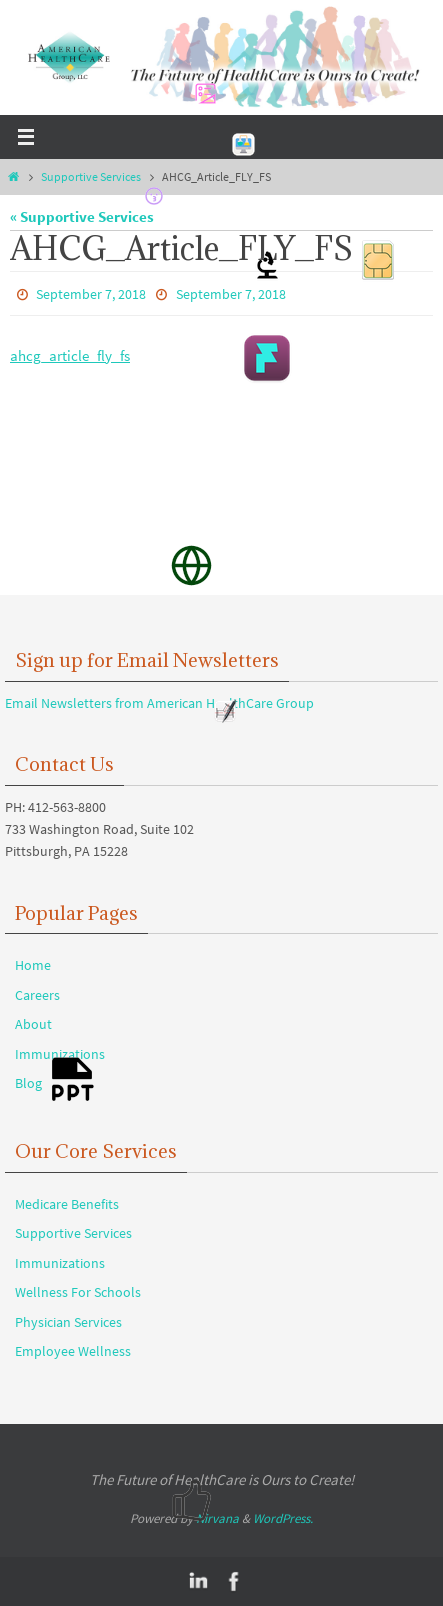 Image resolution: width=443 pixels, height=1606 pixels. What do you see at coordinates (72, 1081) in the screenshot?
I see `open a PowerPoint presentation file` at bounding box center [72, 1081].